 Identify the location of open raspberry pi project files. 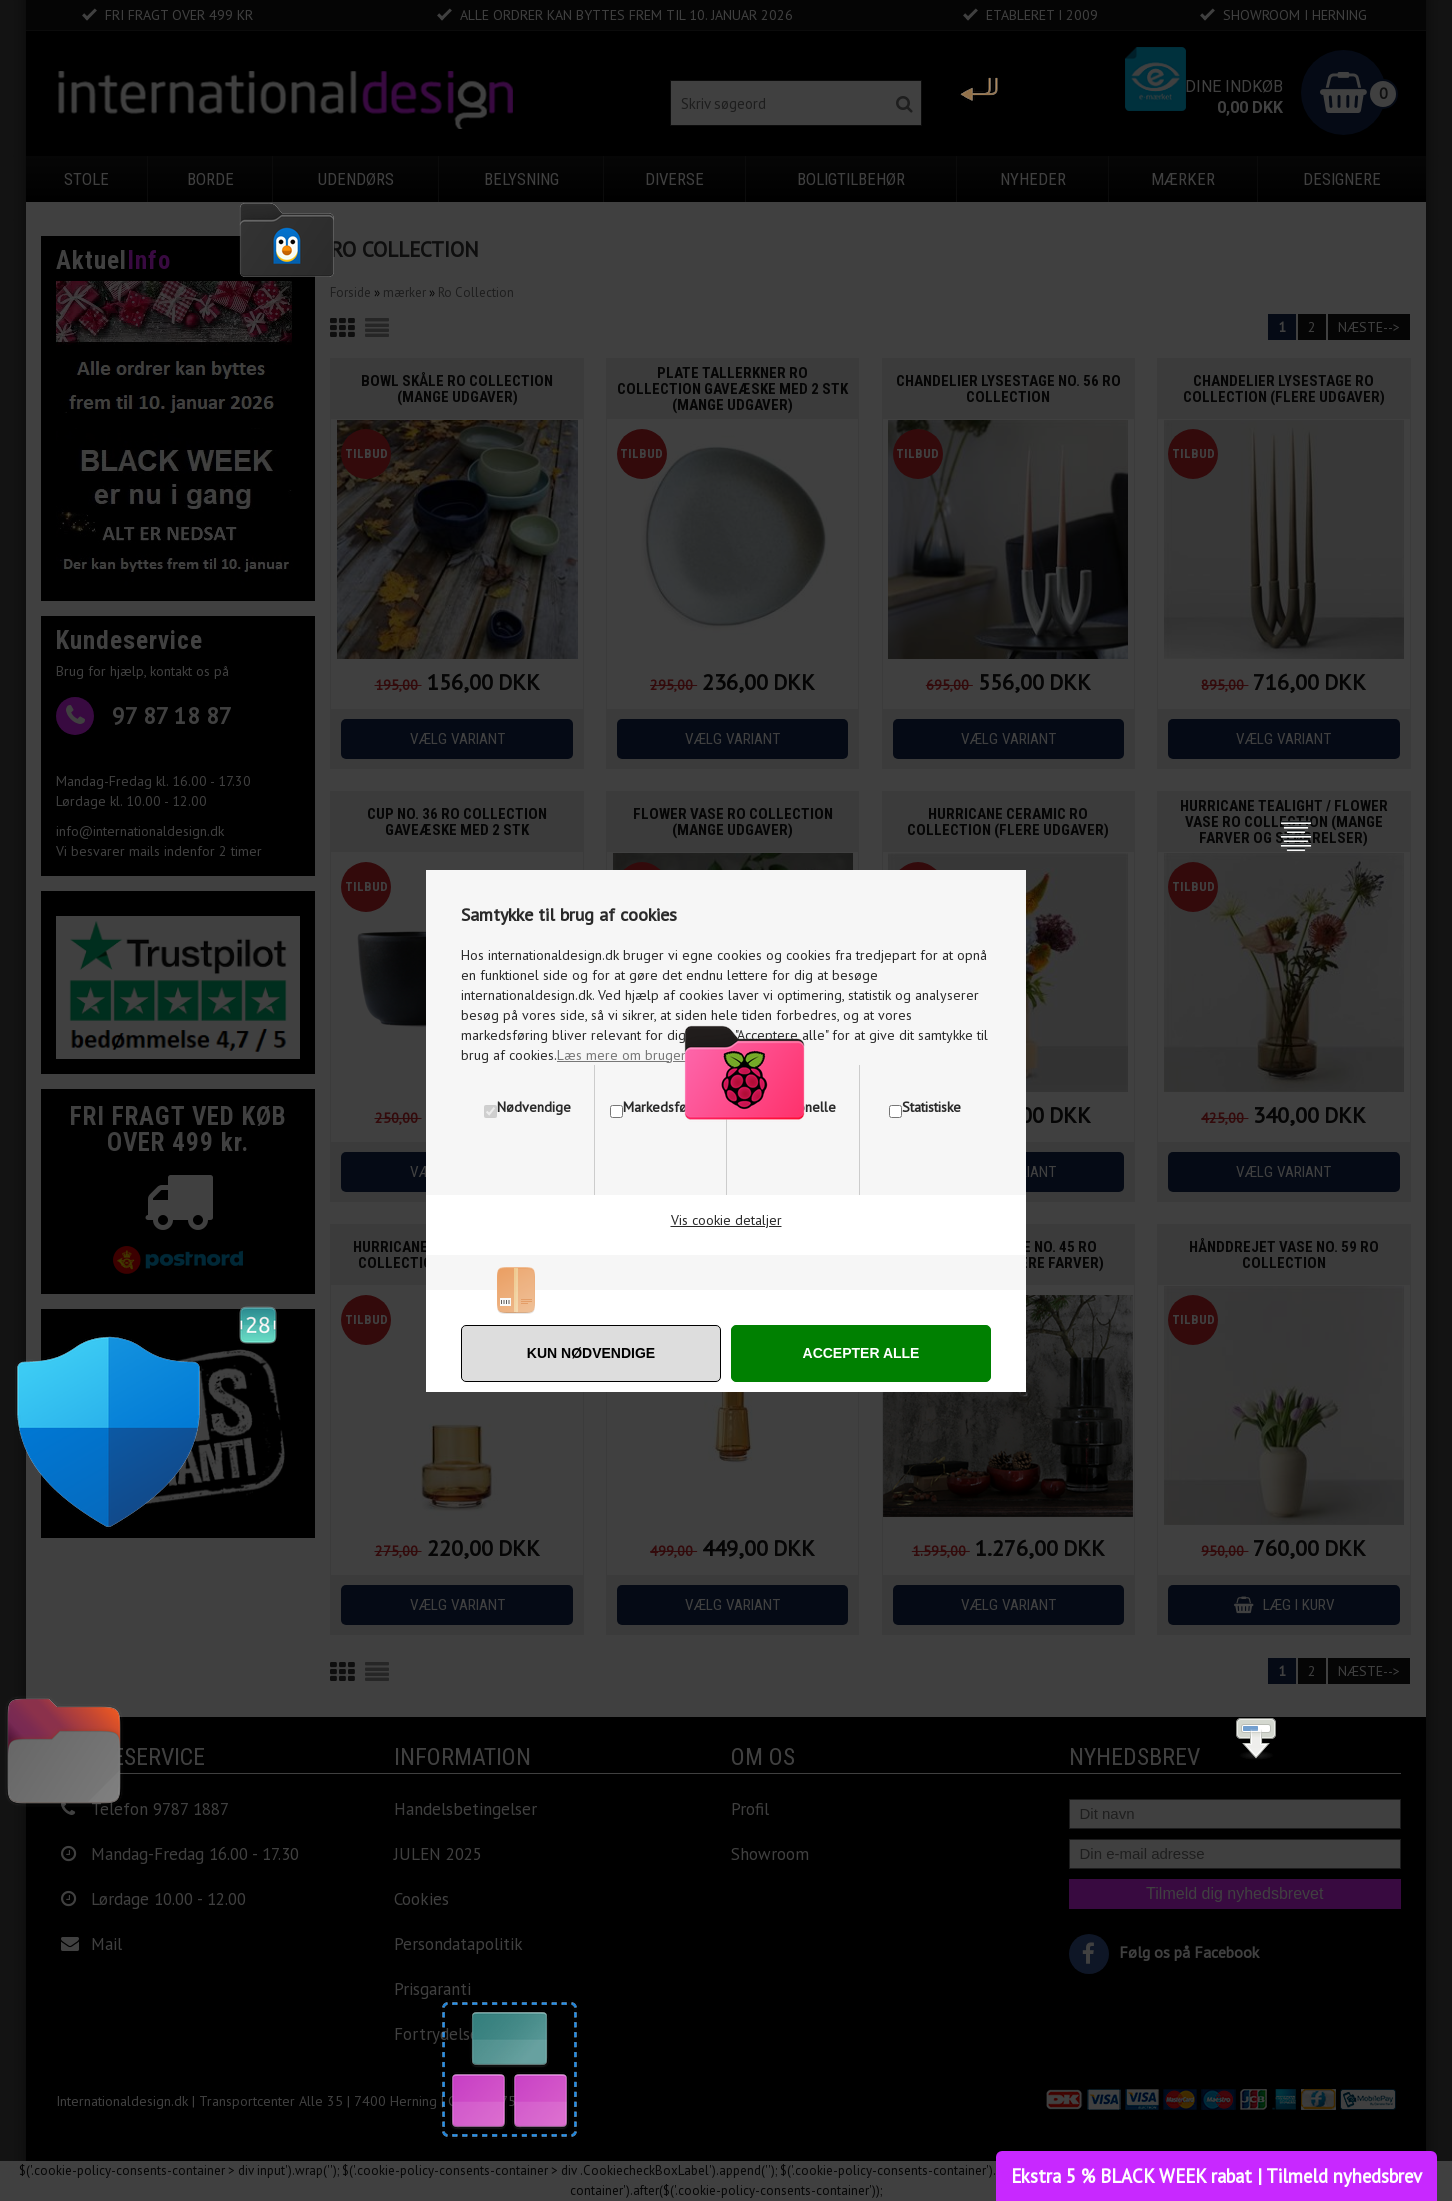
(744, 1076).